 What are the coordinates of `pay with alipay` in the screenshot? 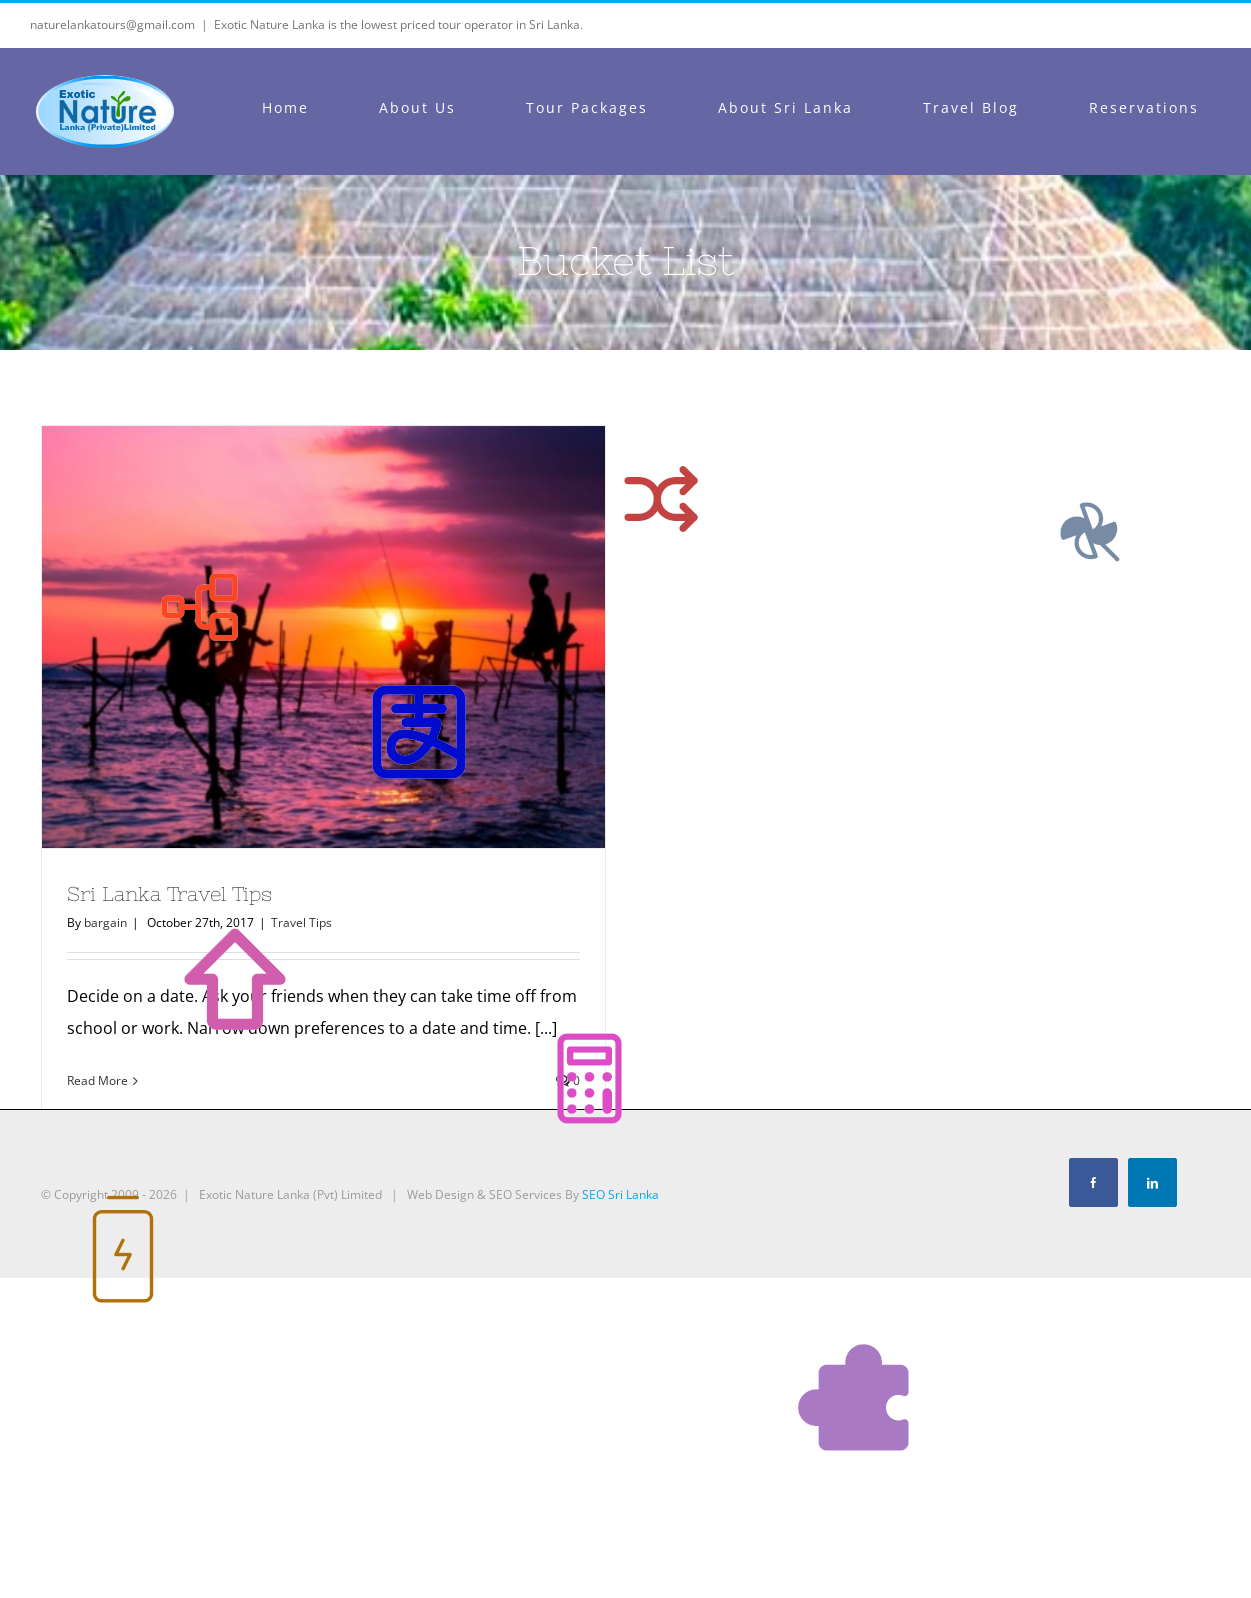 It's located at (419, 732).